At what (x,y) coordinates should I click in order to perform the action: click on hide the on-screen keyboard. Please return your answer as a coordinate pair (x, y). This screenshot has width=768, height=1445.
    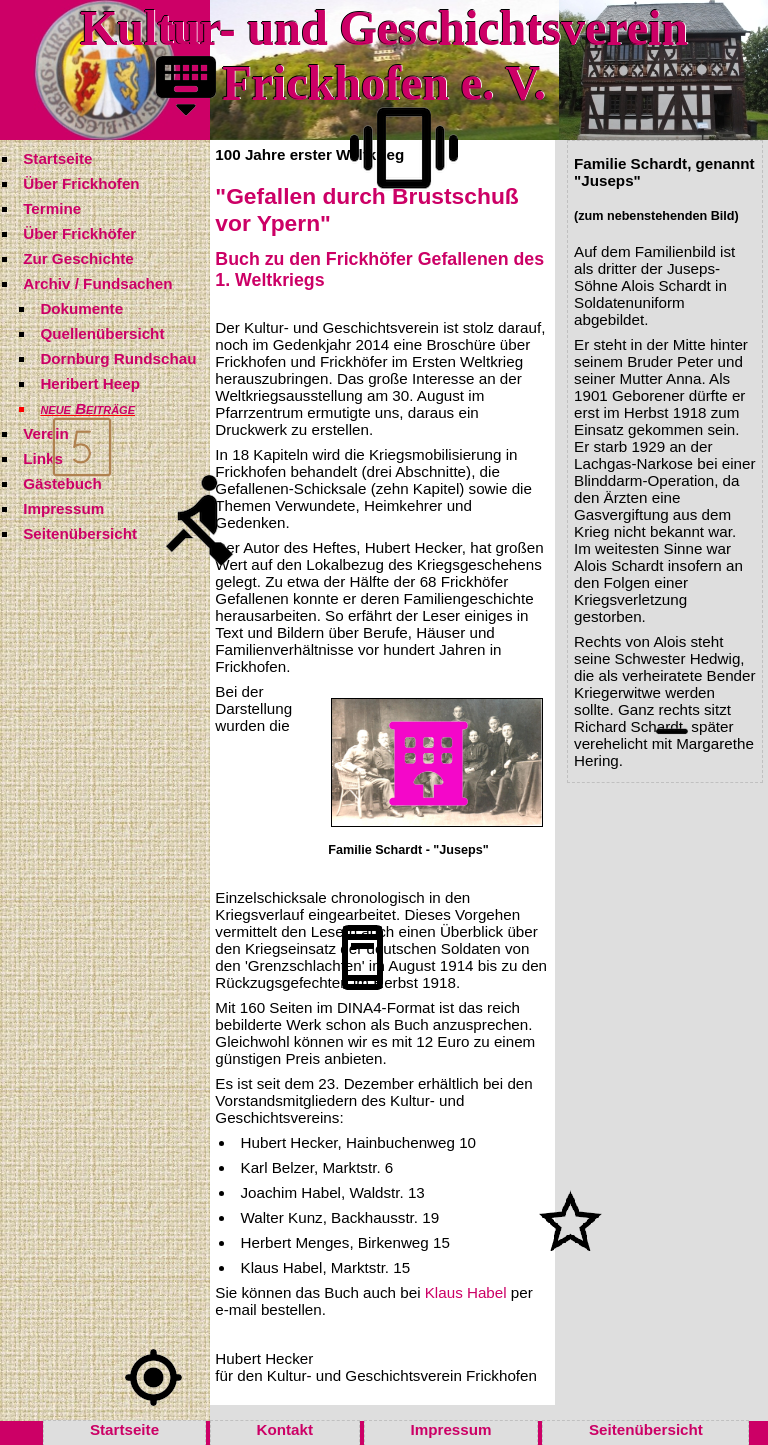
    Looking at the image, I should click on (186, 83).